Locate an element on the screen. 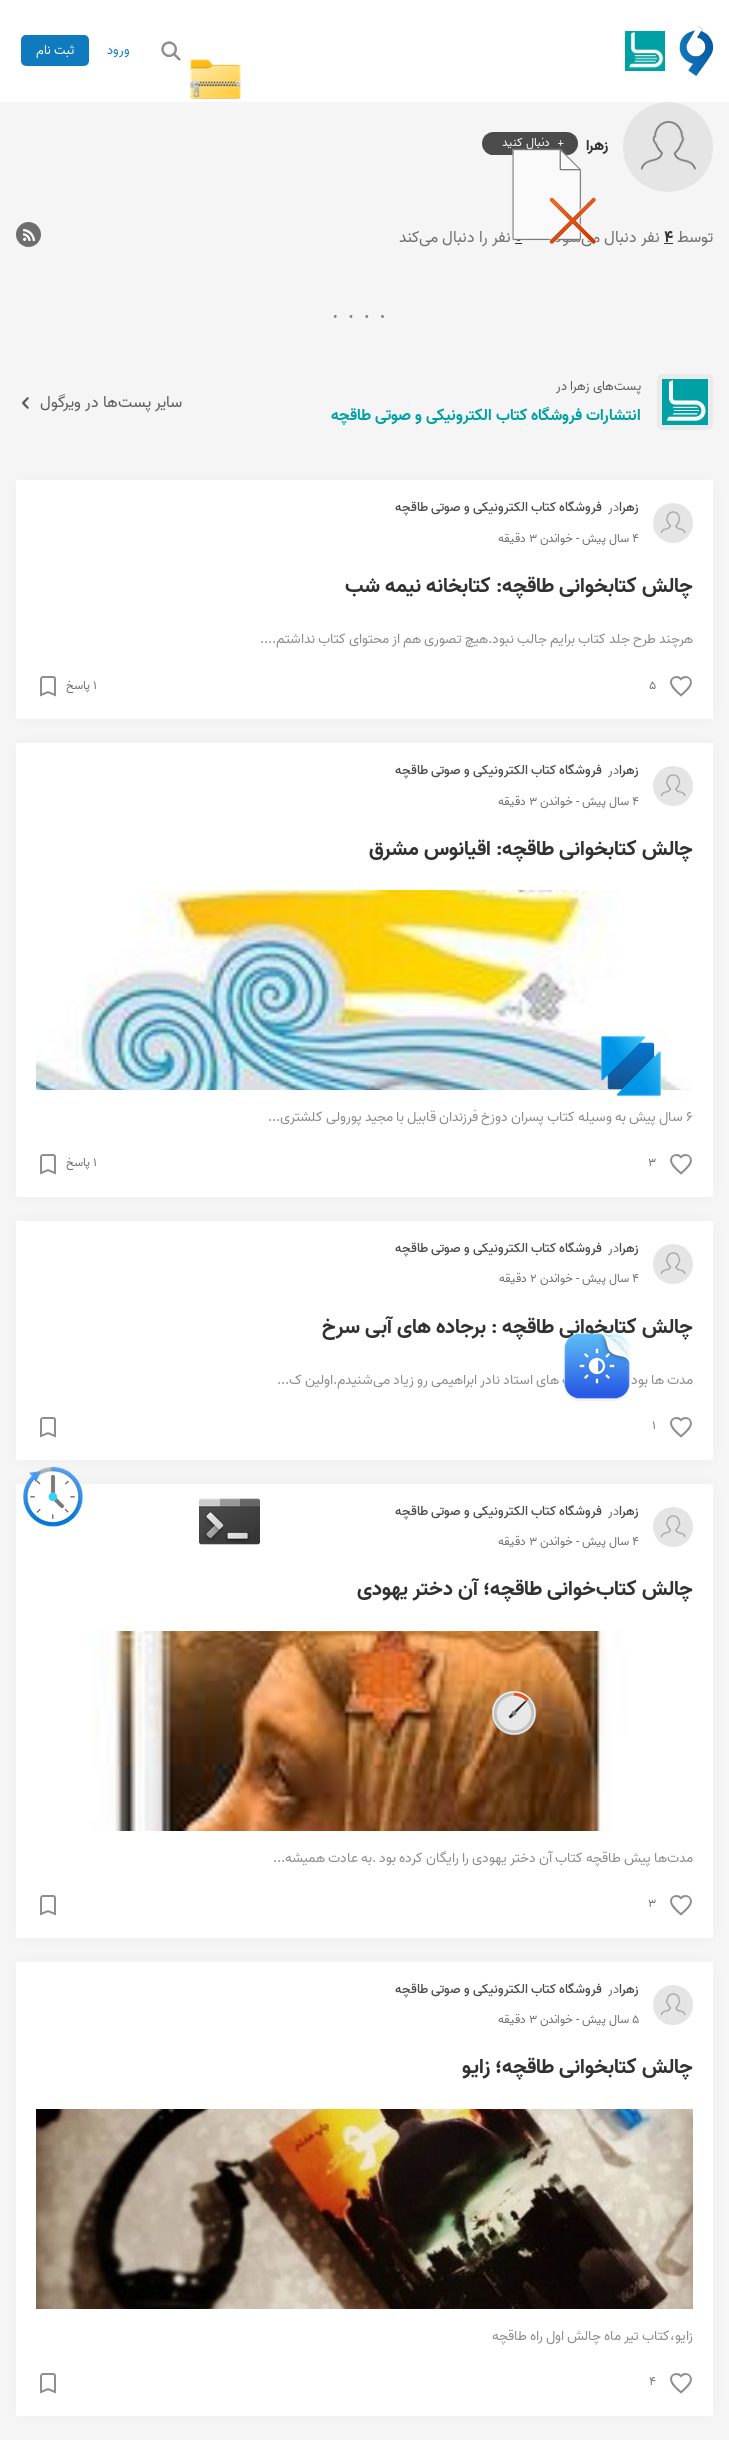  open sysprof system profiler application is located at coordinates (514, 1713).